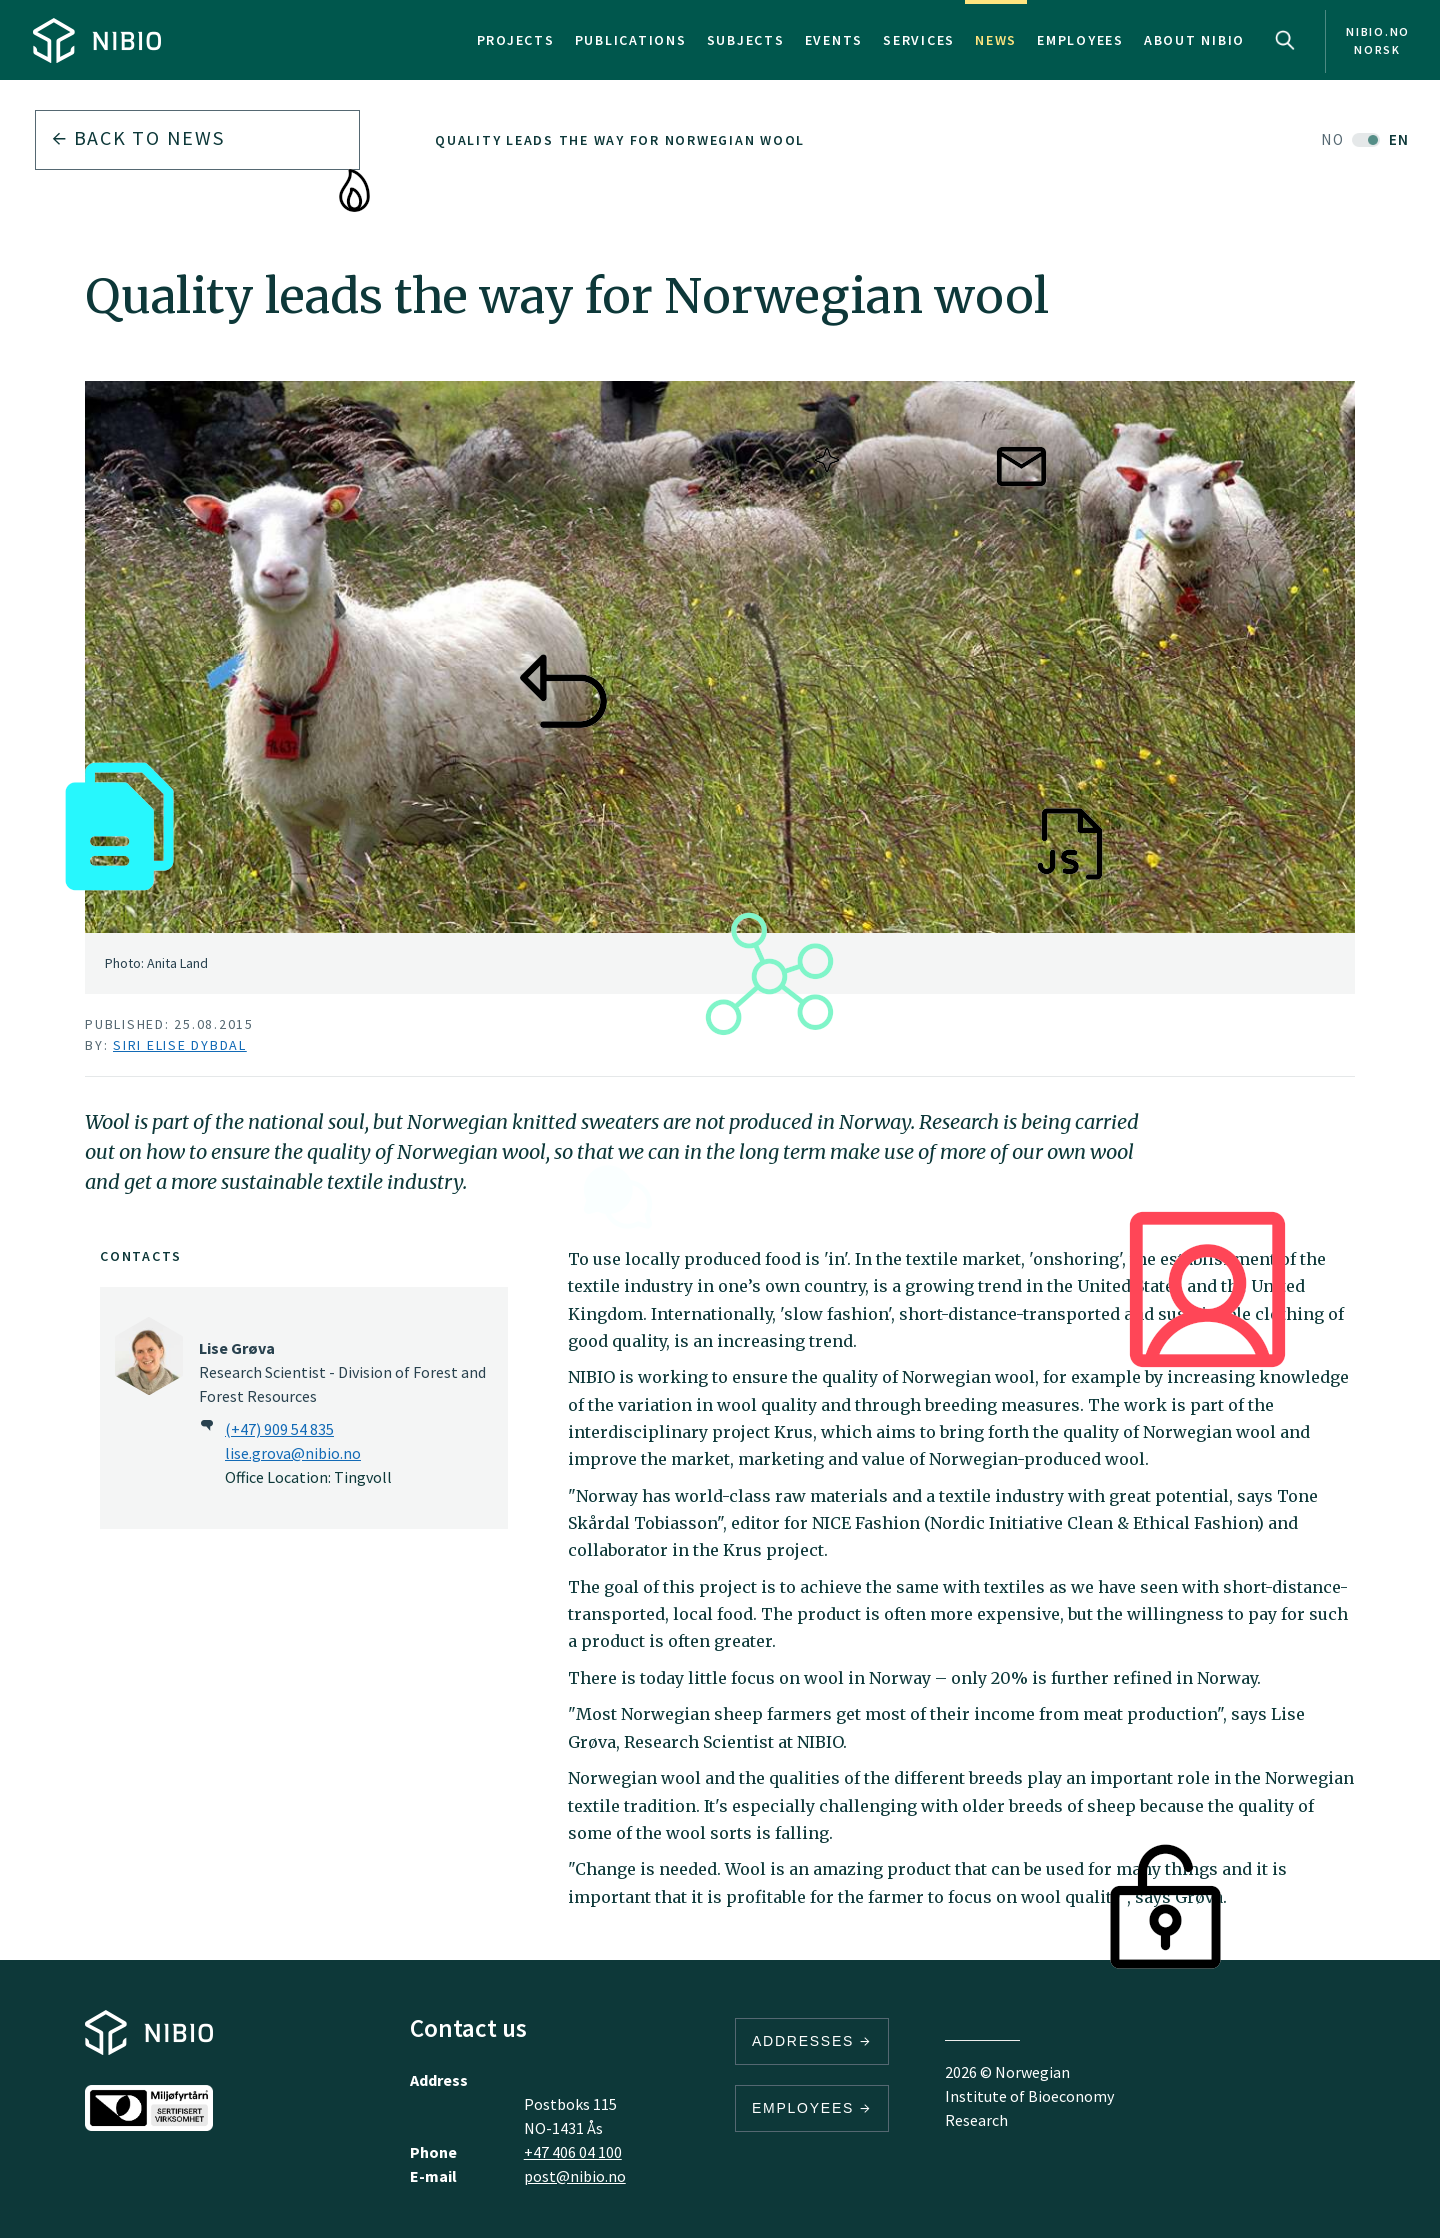 The image size is (1440, 2238). What do you see at coordinates (1072, 844) in the screenshot?
I see `javascript file indicator` at bounding box center [1072, 844].